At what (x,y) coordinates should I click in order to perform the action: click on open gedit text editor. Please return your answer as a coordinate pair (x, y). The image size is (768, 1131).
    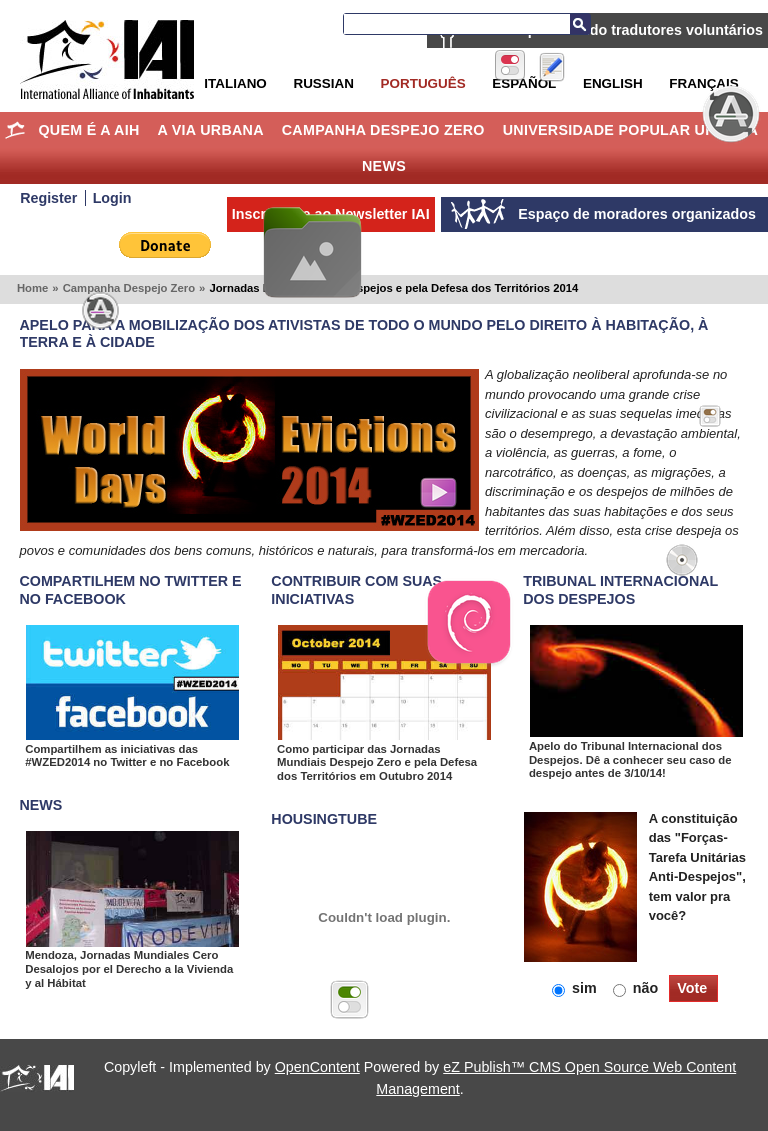
    Looking at the image, I should click on (552, 67).